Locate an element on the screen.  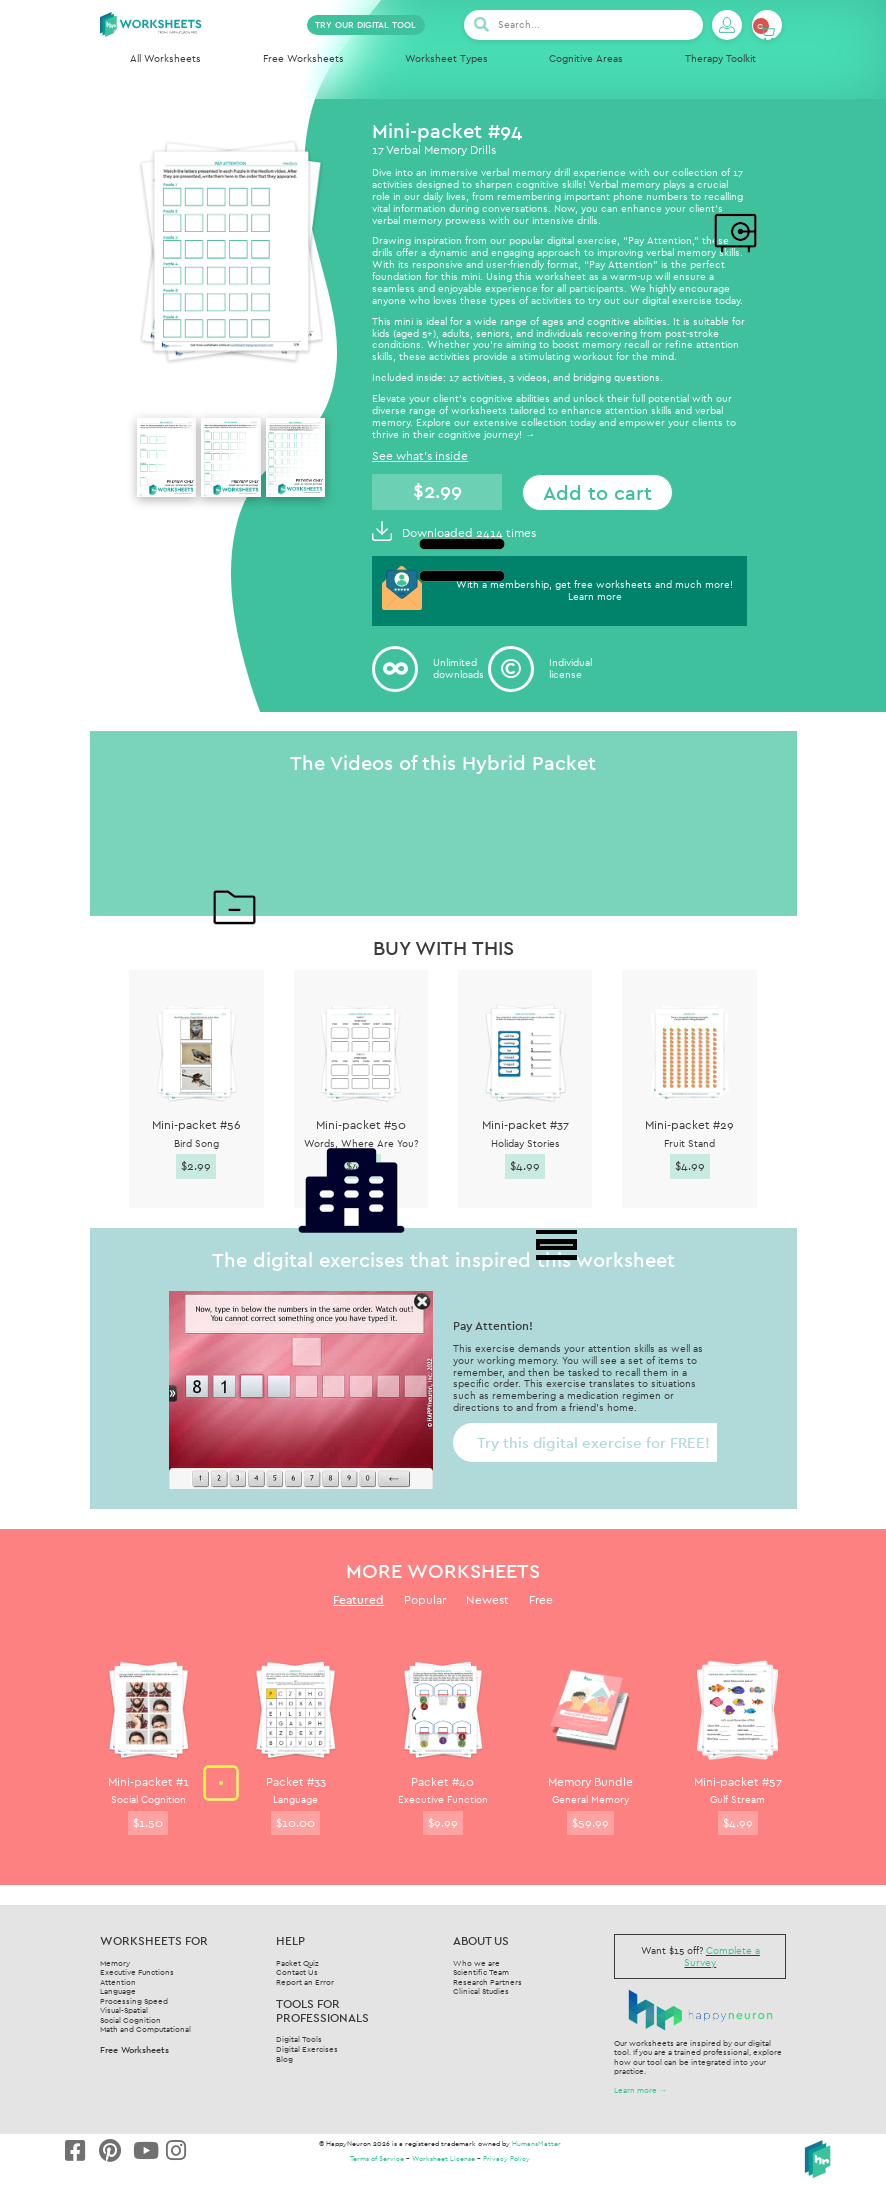
view apartment or residential listings is located at coordinates (351, 1190).